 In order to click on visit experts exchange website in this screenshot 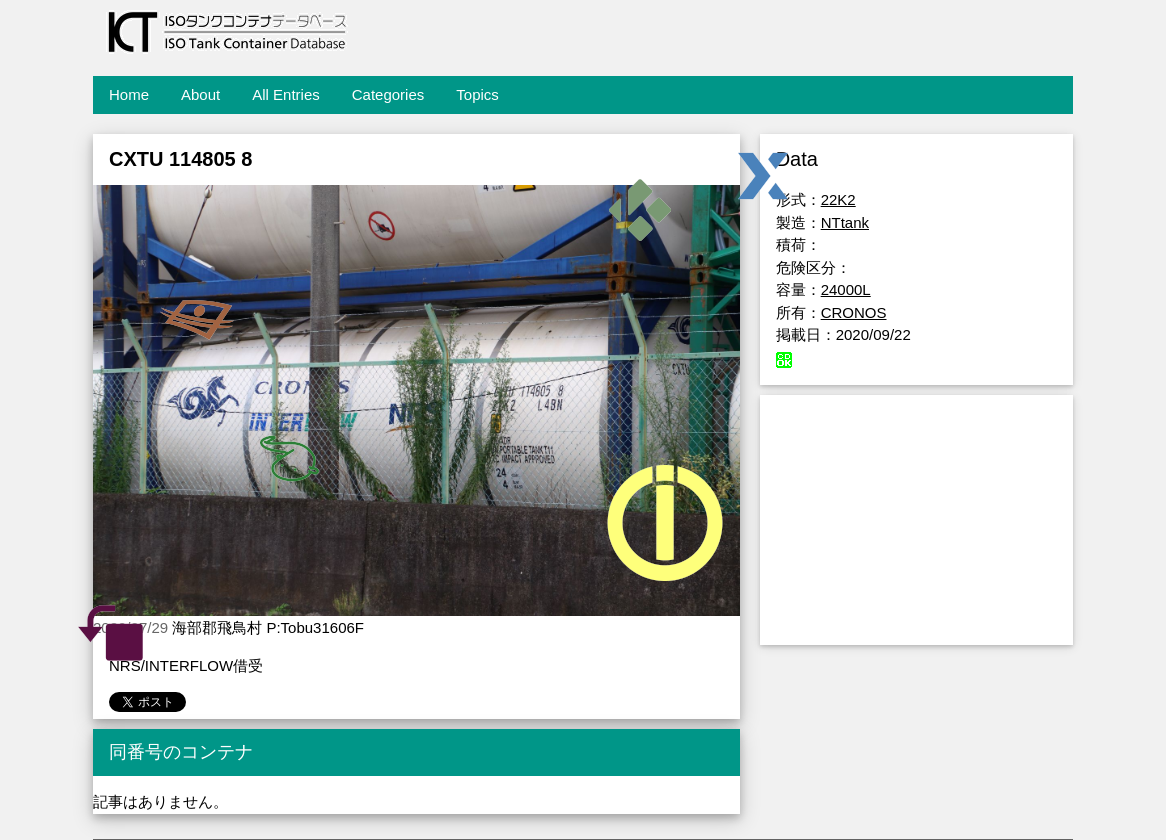, I will do `click(763, 176)`.